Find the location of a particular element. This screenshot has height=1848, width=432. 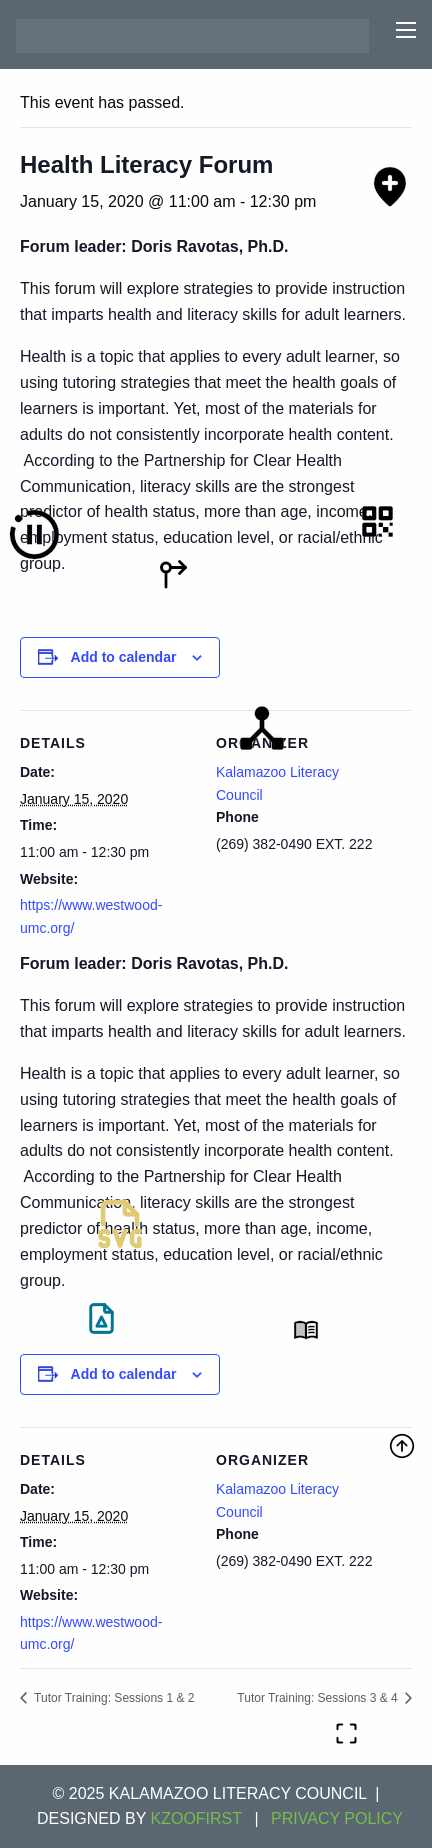

view file changes or differences is located at coordinates (101, 1318).